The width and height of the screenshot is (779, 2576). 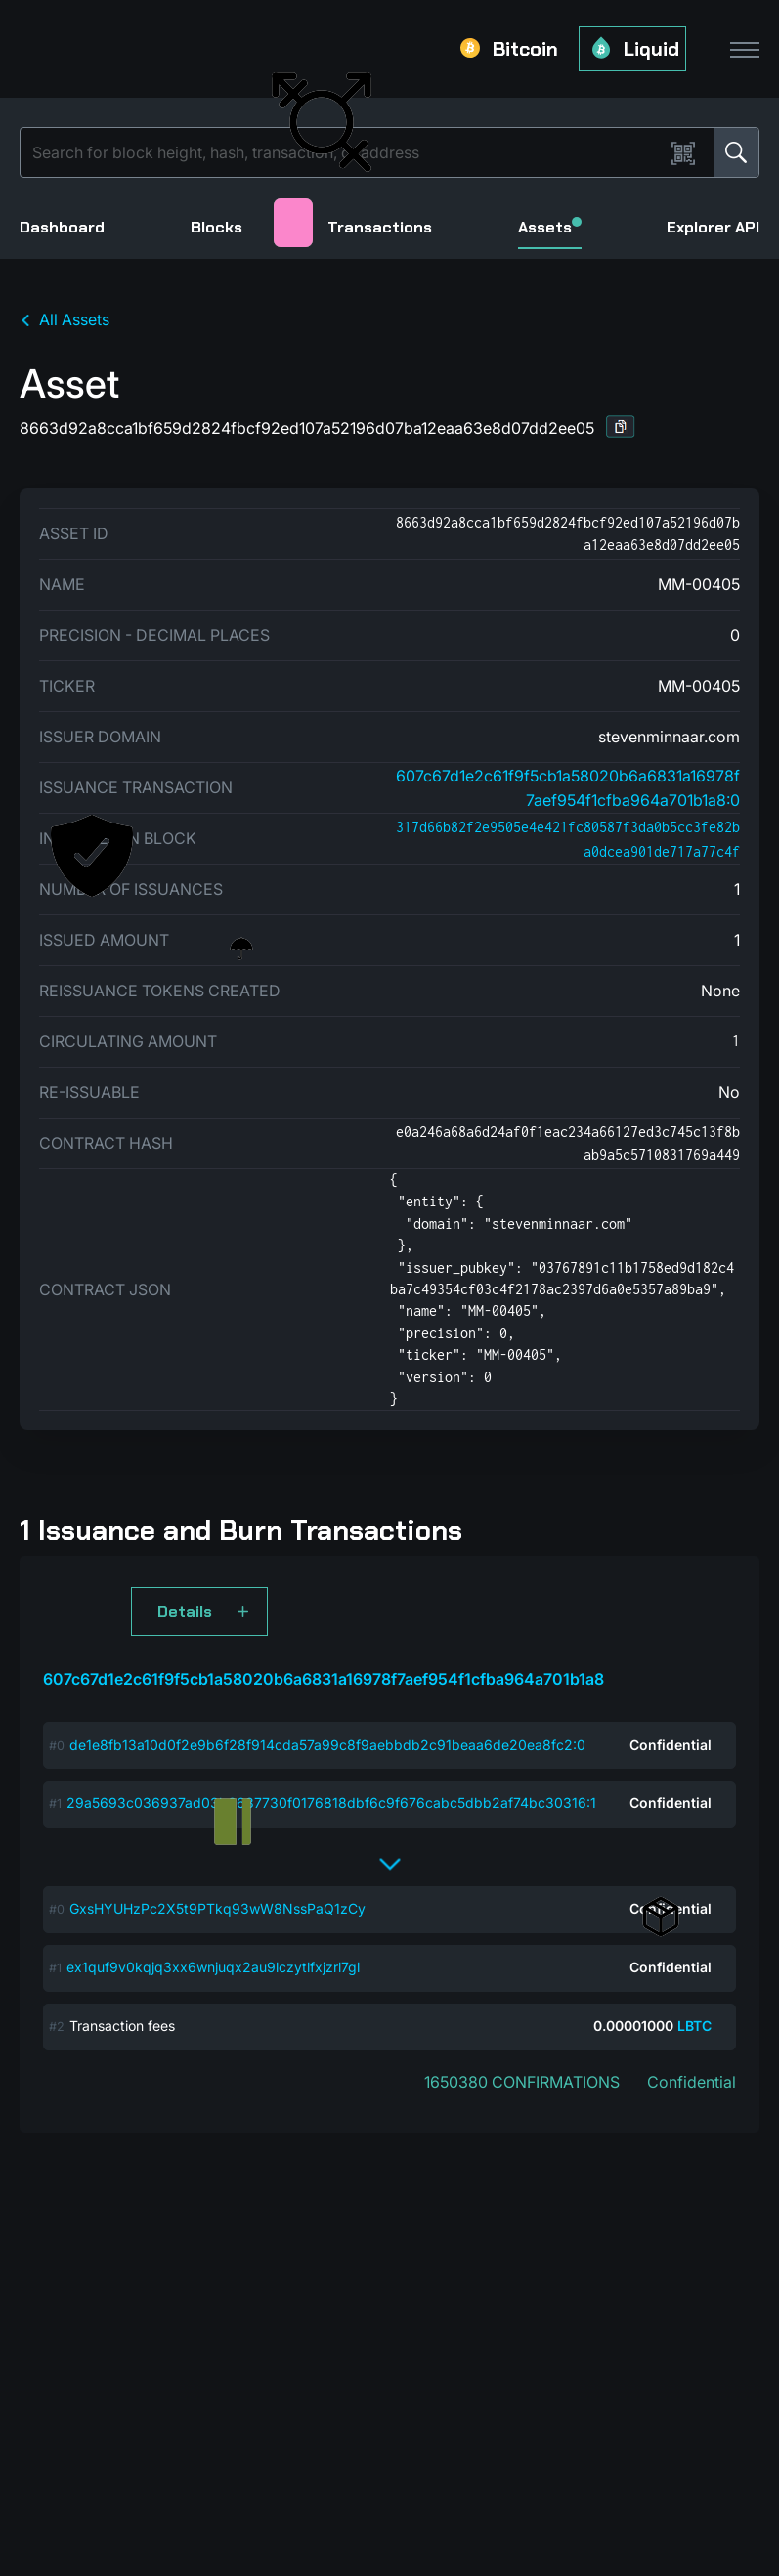 What do you see at coordinates (241, 949) in the screenshot?
I see `view weather protection or rain forecast` at bounding box center [241, 949].